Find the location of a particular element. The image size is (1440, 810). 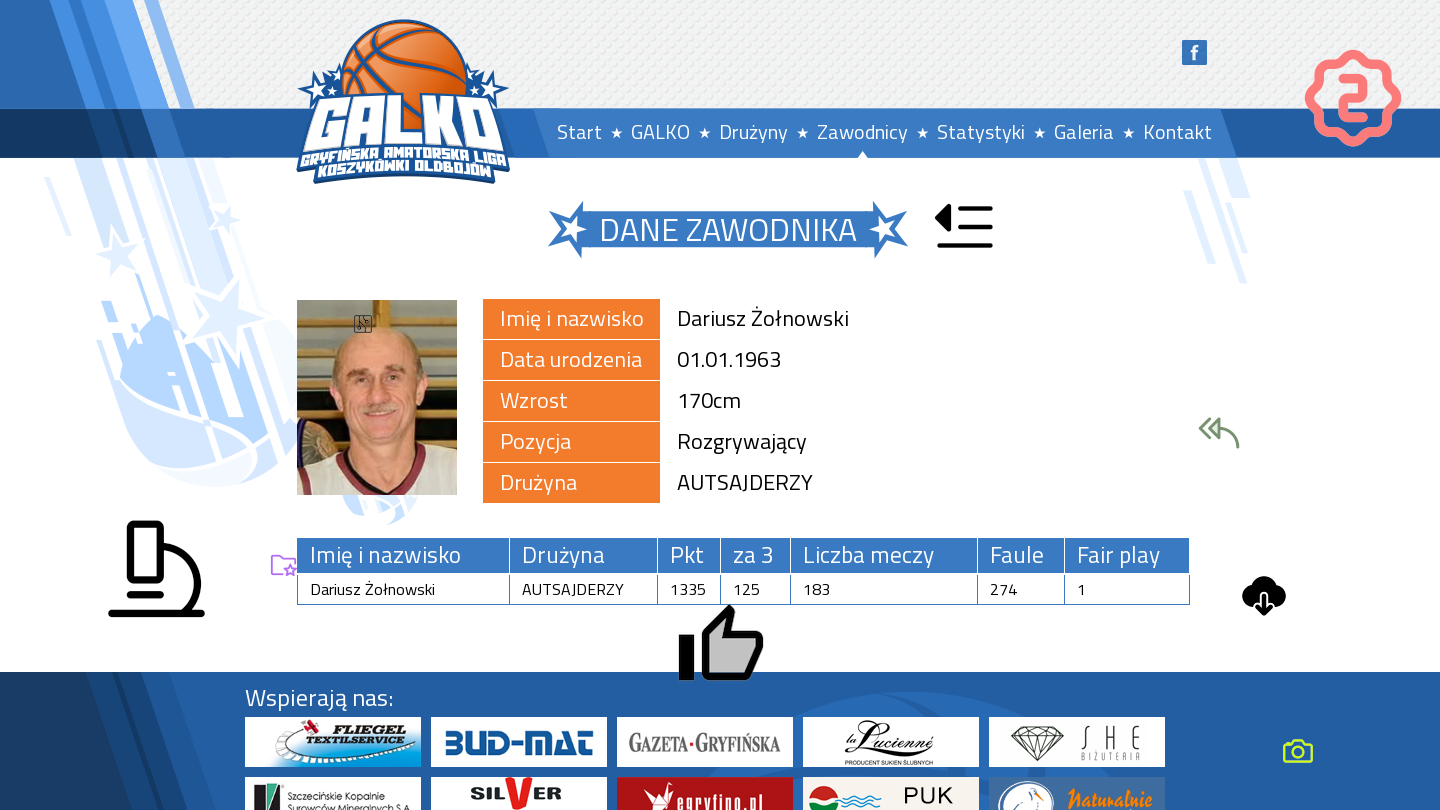

access your starred or favorite folders is located at coordinates (283, 564).